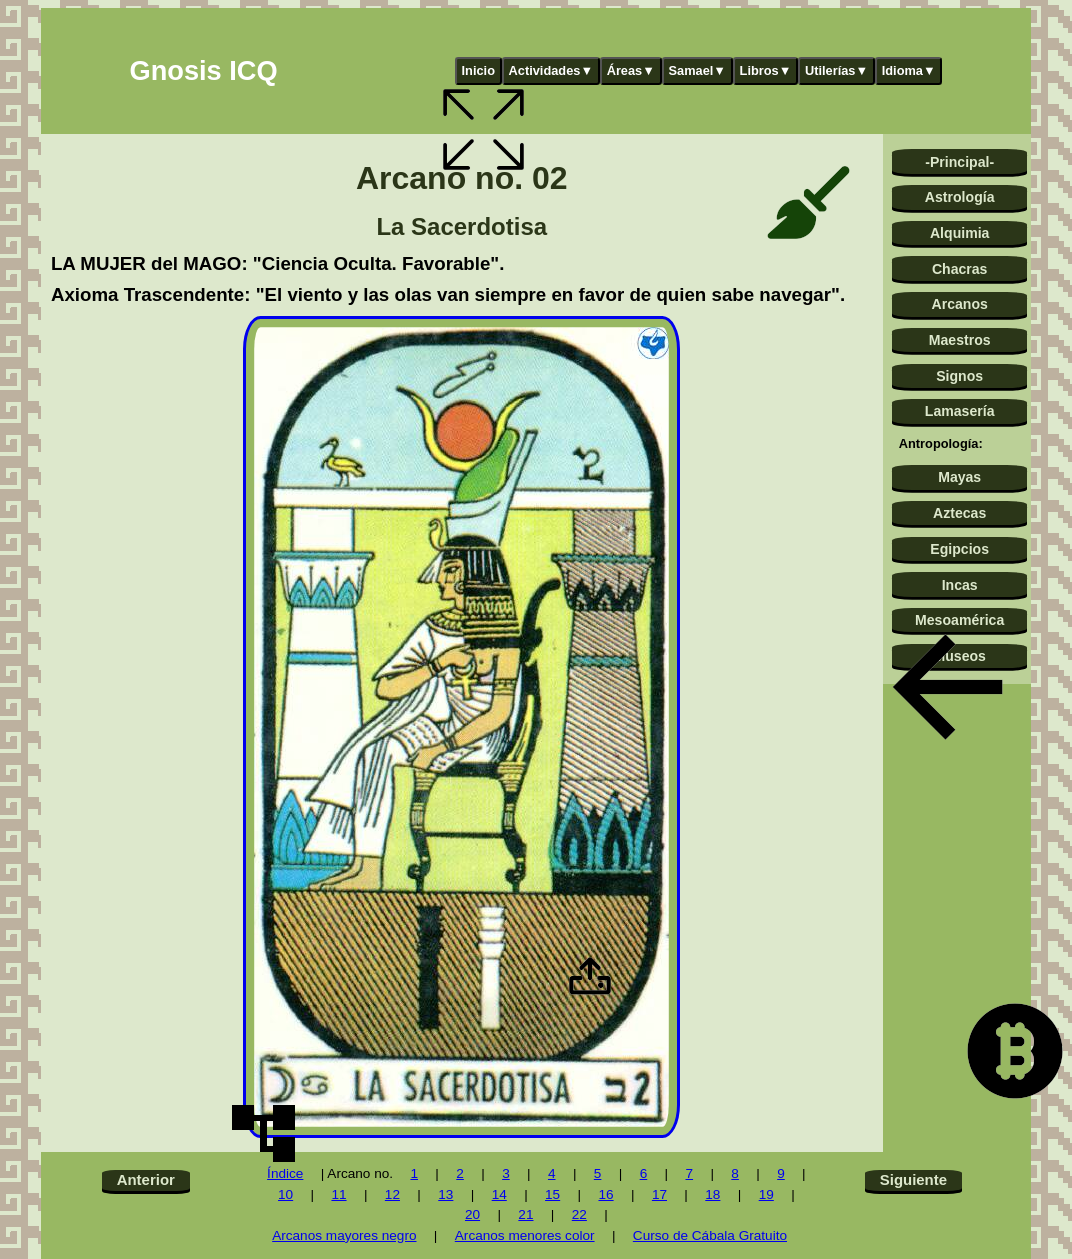 This screenshot has height=1259, width=1072. Describe the element at coordinates (263, 1133) in the screenshot. I see `view account hierarchy or organizational structure` at that location.